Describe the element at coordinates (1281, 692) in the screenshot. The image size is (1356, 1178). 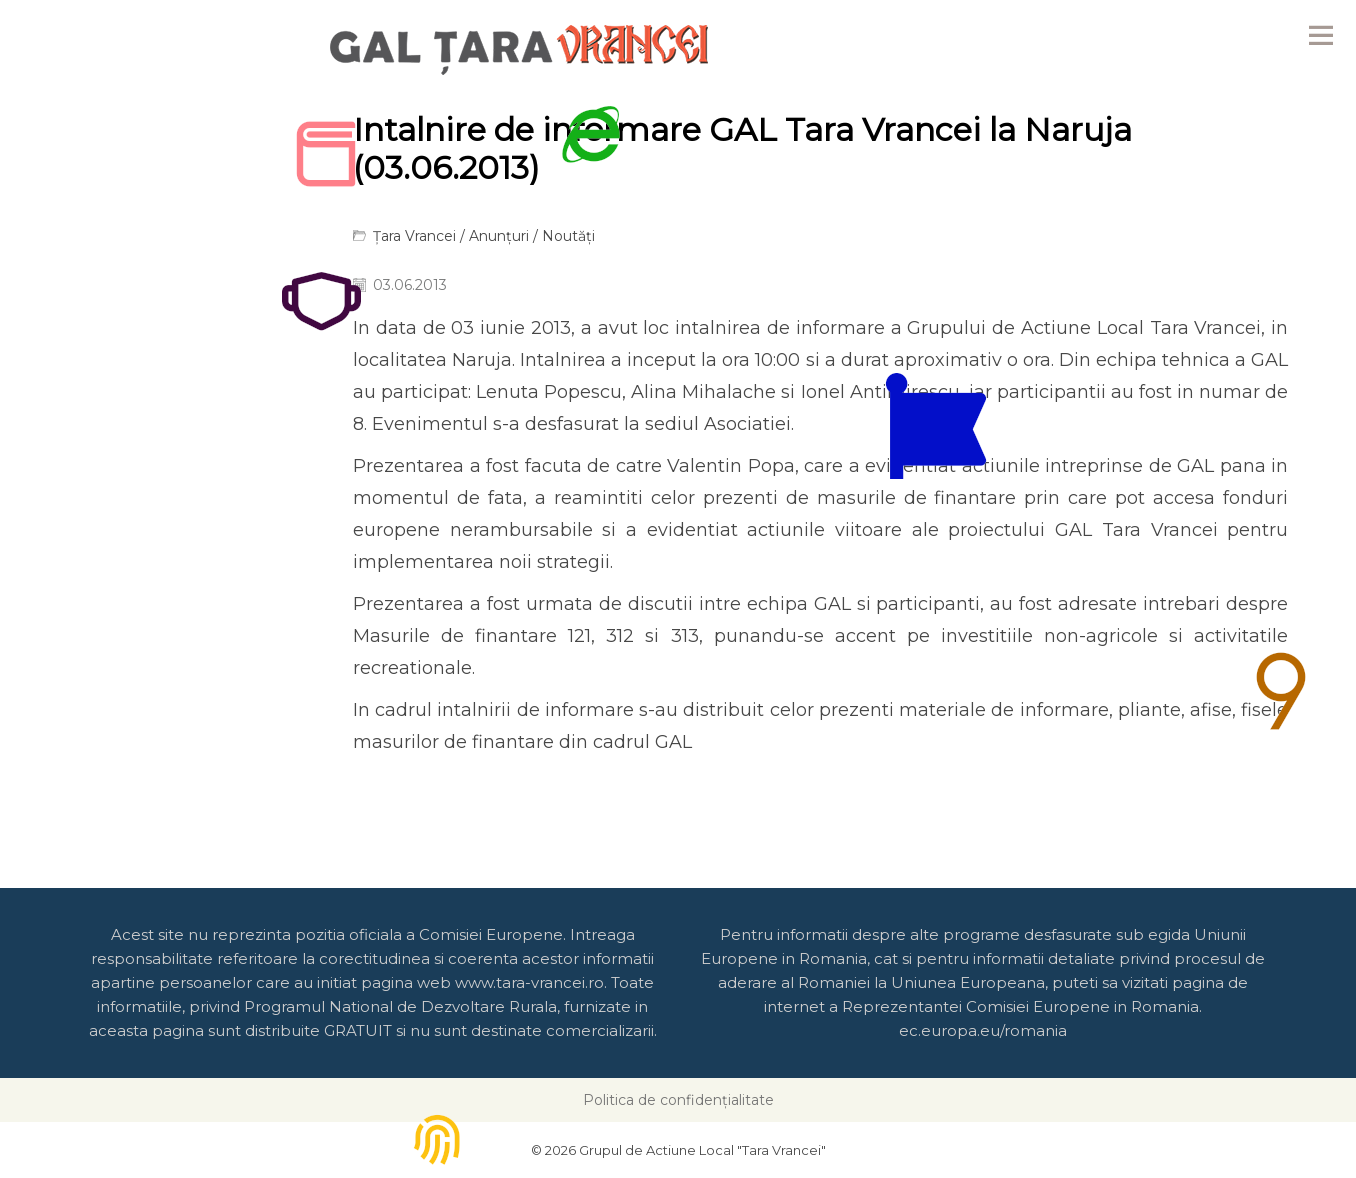
I see `select number 9 from a list or keypad` at that location.